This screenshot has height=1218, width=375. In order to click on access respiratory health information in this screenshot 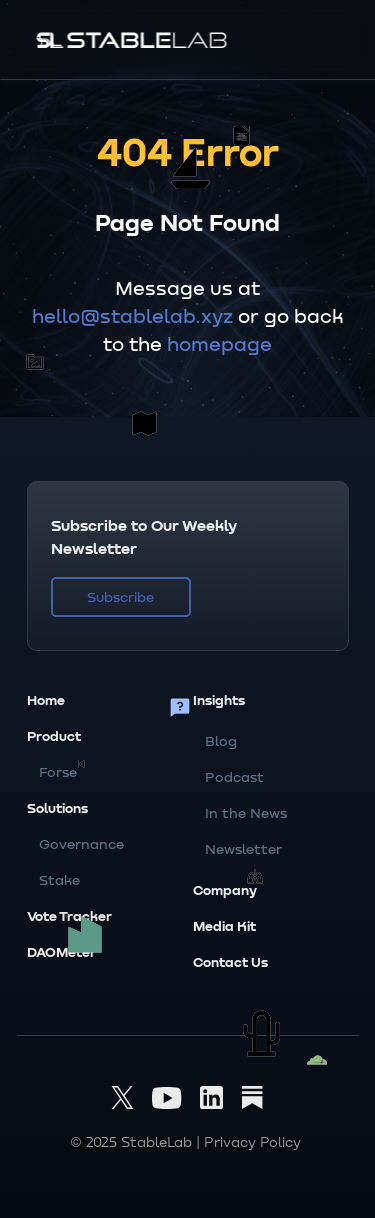, I will do `click(255, 877)`.